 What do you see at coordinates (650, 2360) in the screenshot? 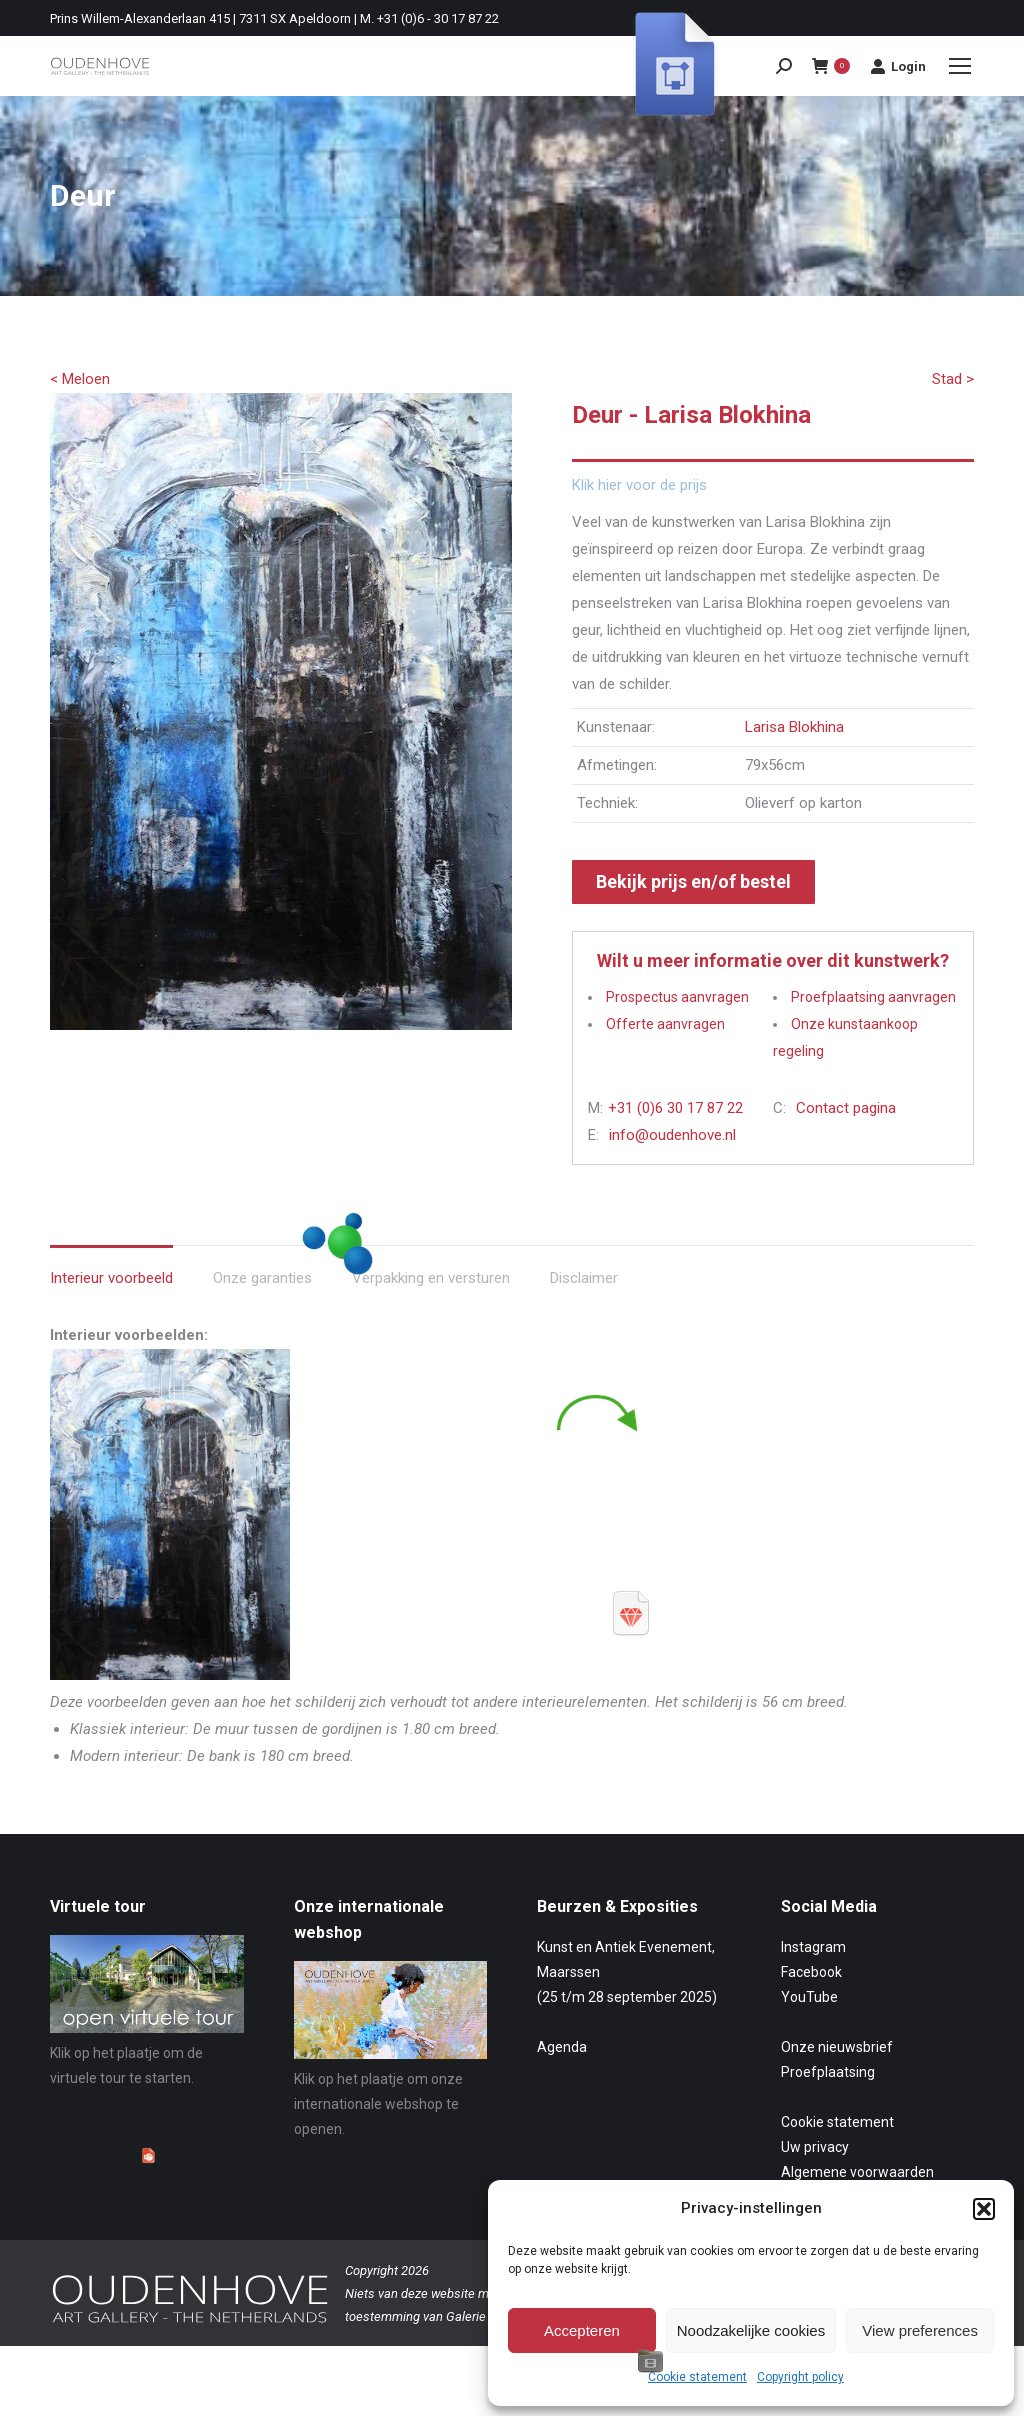
I see `open videos folder` at bounding box center [650, 2360].